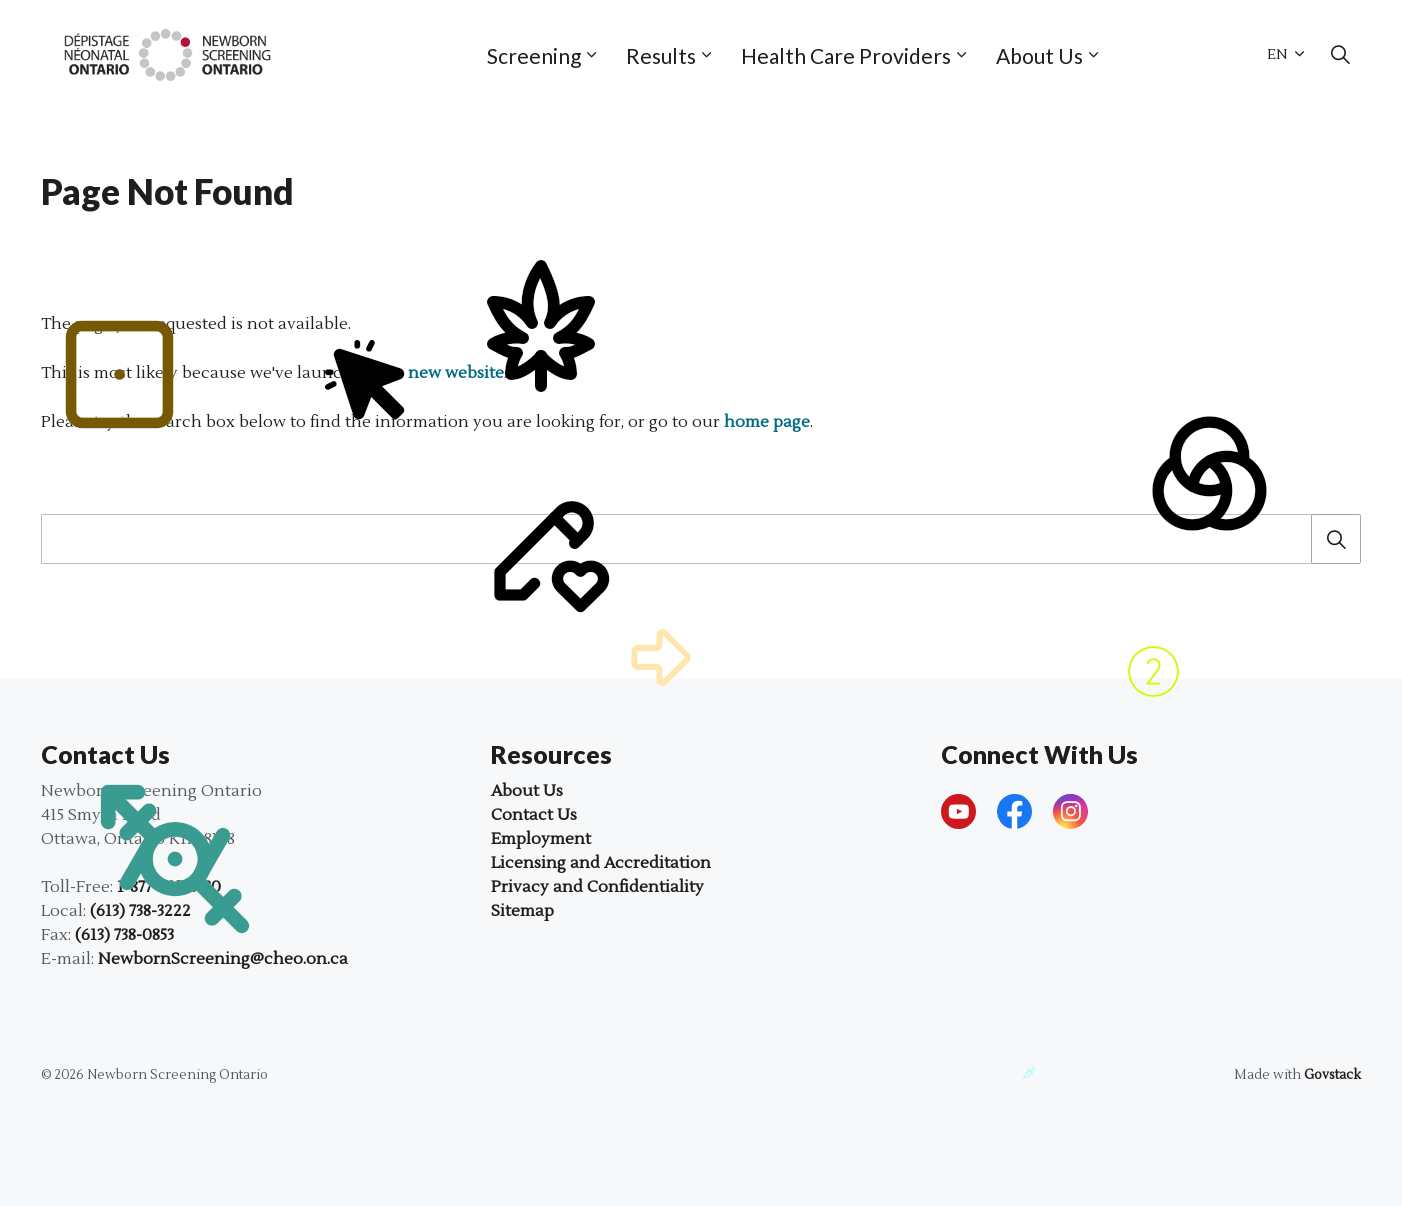 The image size is (1402, 1206). I want to click on edit your favorites or liked items, so click(546, 549).